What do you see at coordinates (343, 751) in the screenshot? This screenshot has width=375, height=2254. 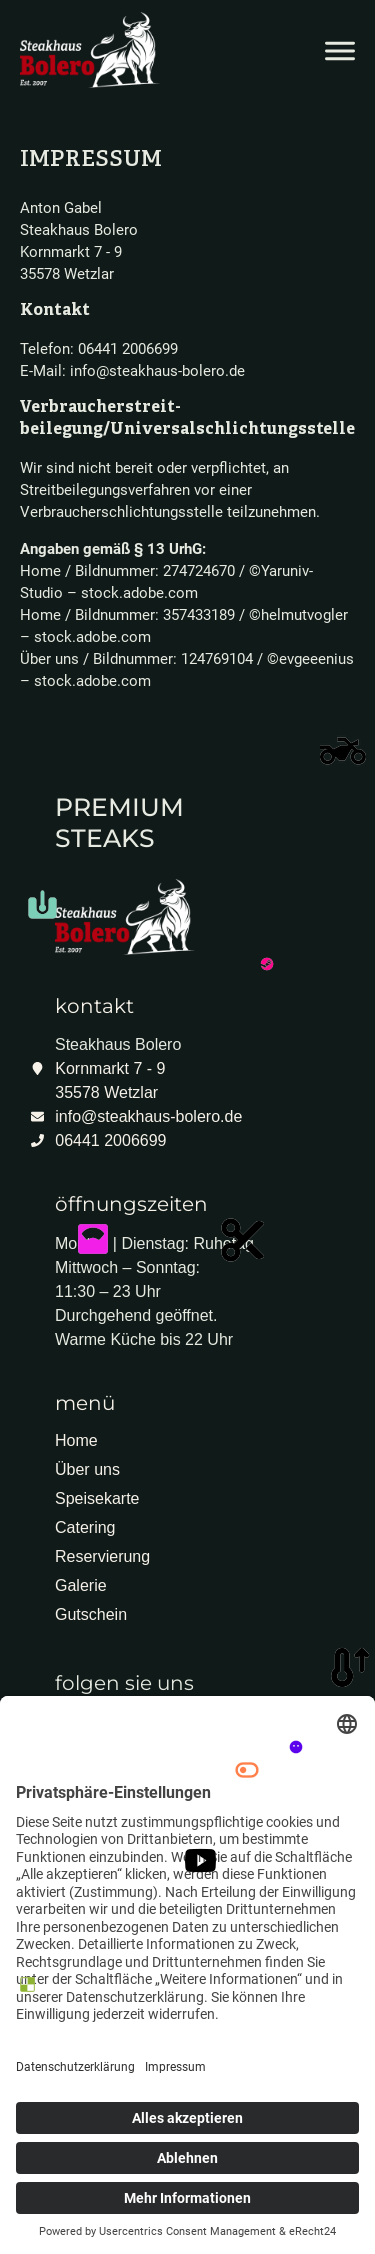 I see `view motorcycle-friendly routes` at bounding box center [343, 751].